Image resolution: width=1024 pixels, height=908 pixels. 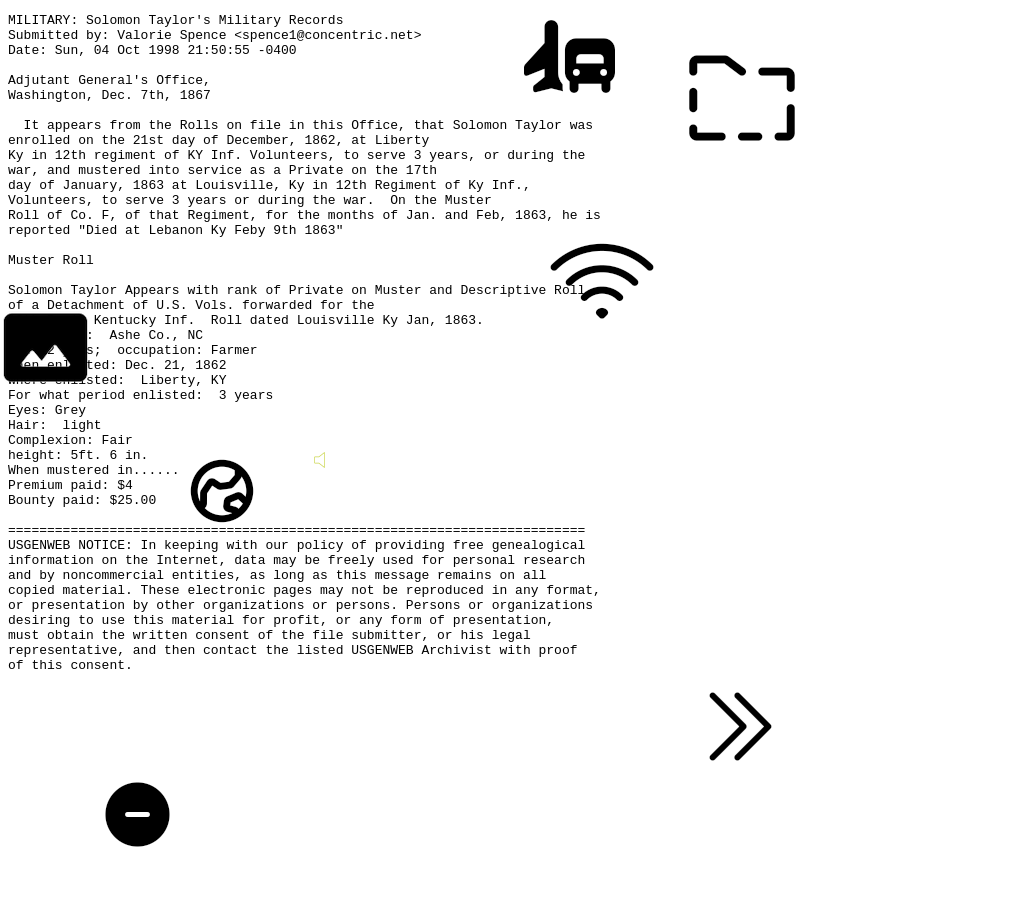 What do you see at coordinates (45, 347) in the screenshot?
I see `view image at actual size` at bounding box center [45, 347].